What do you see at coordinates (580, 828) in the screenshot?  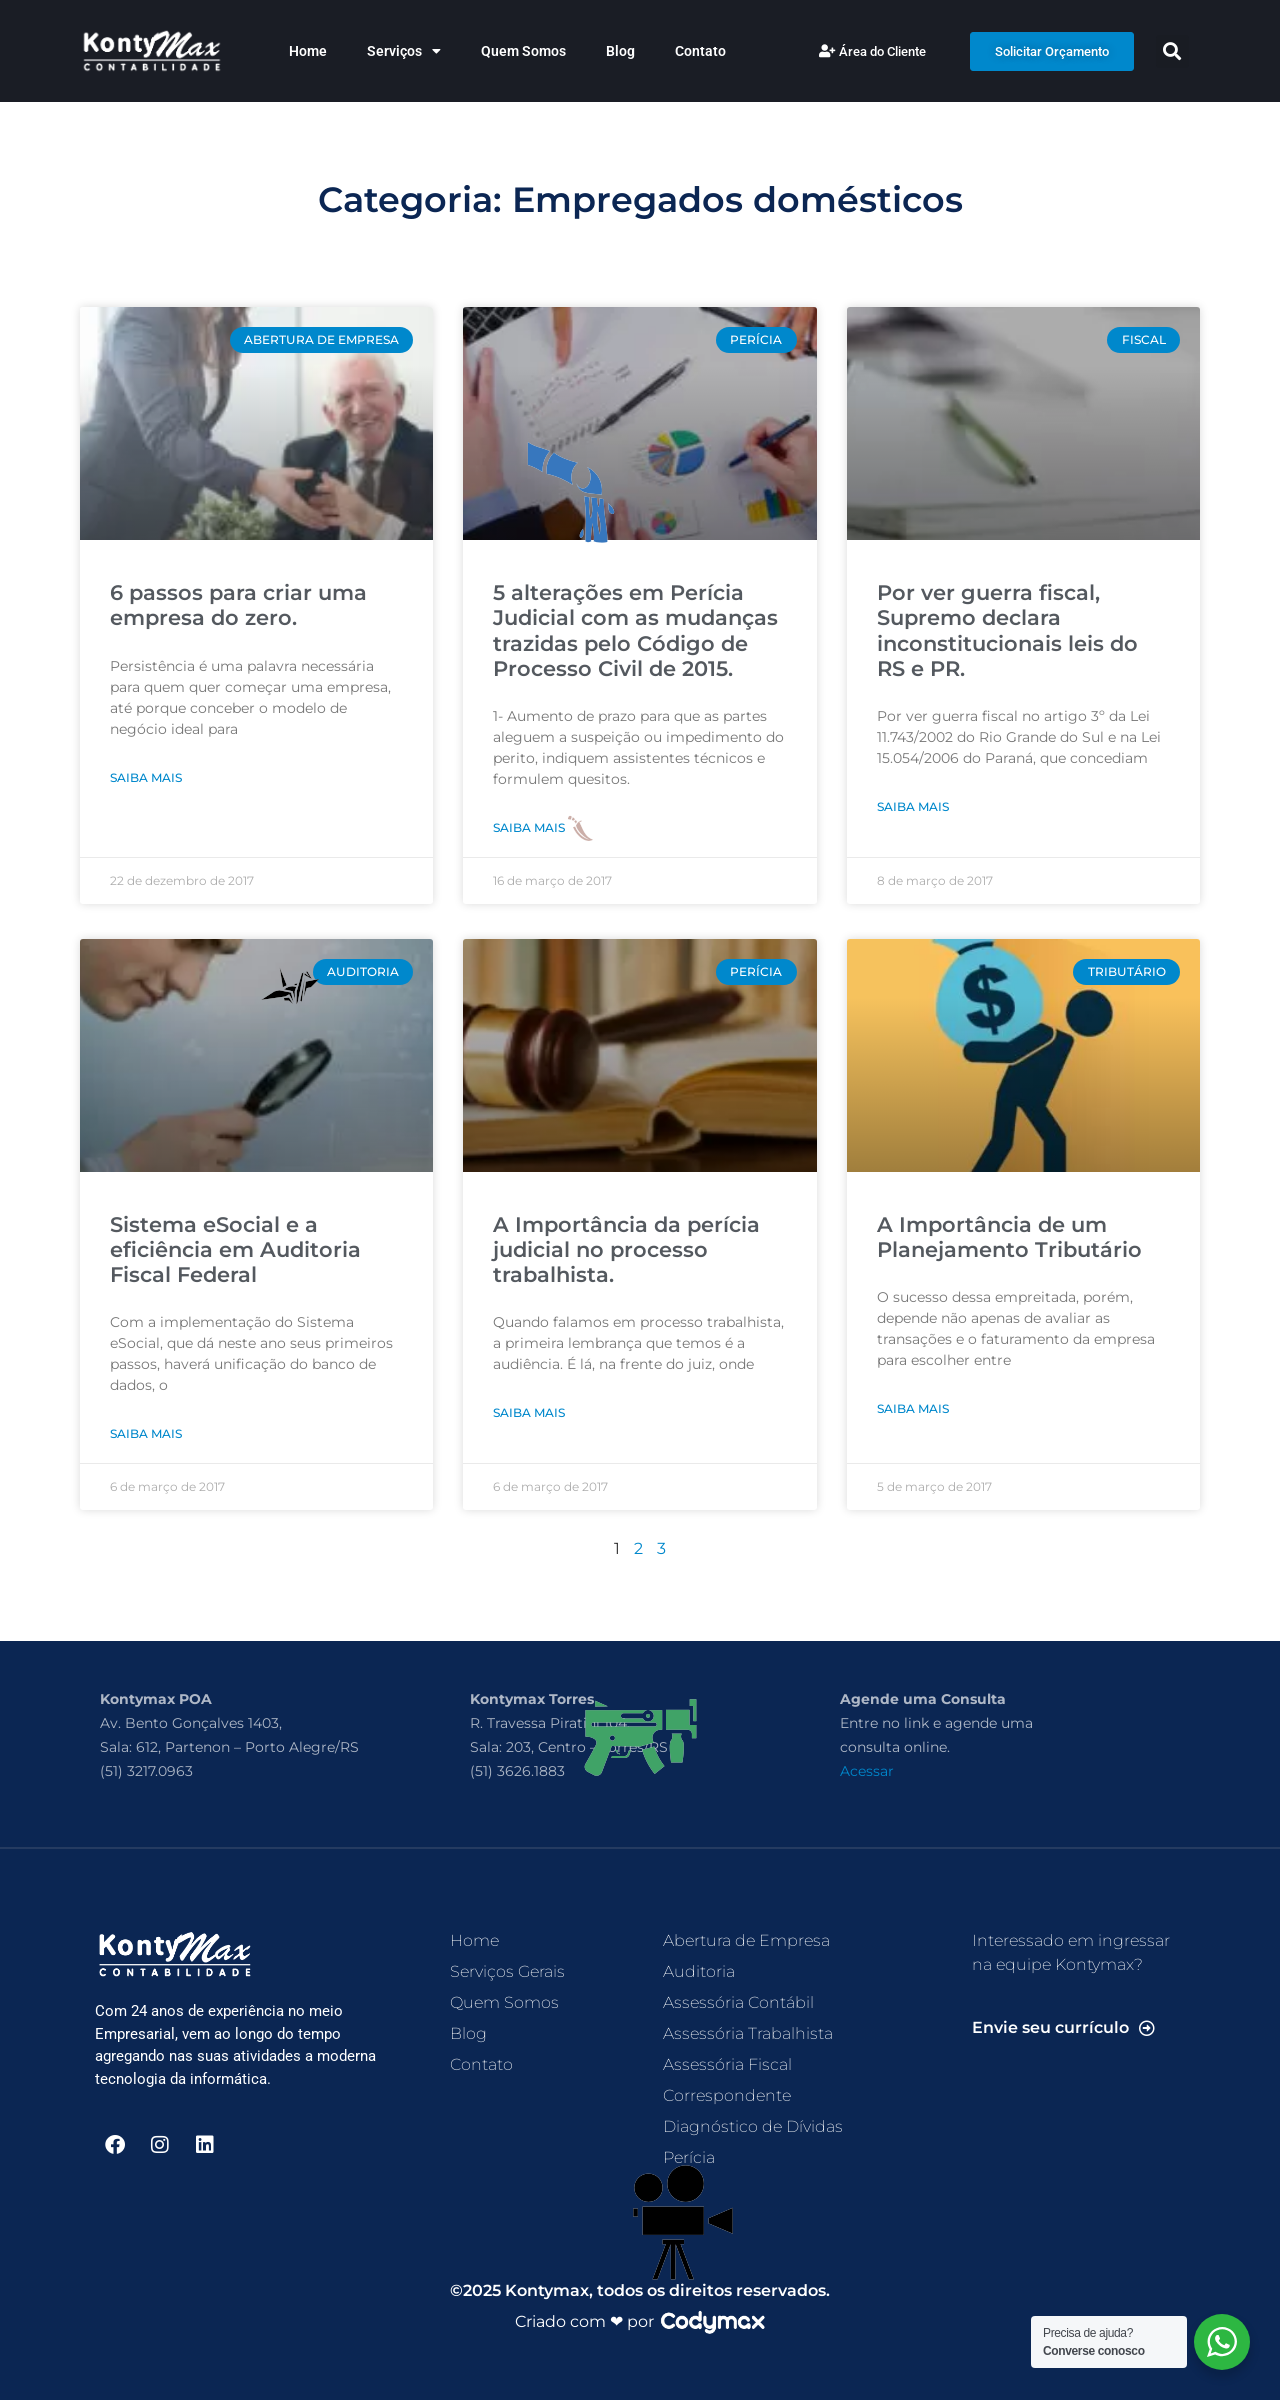 I see `equip a dagger or knife weapon` at bounding box center [580, 828].